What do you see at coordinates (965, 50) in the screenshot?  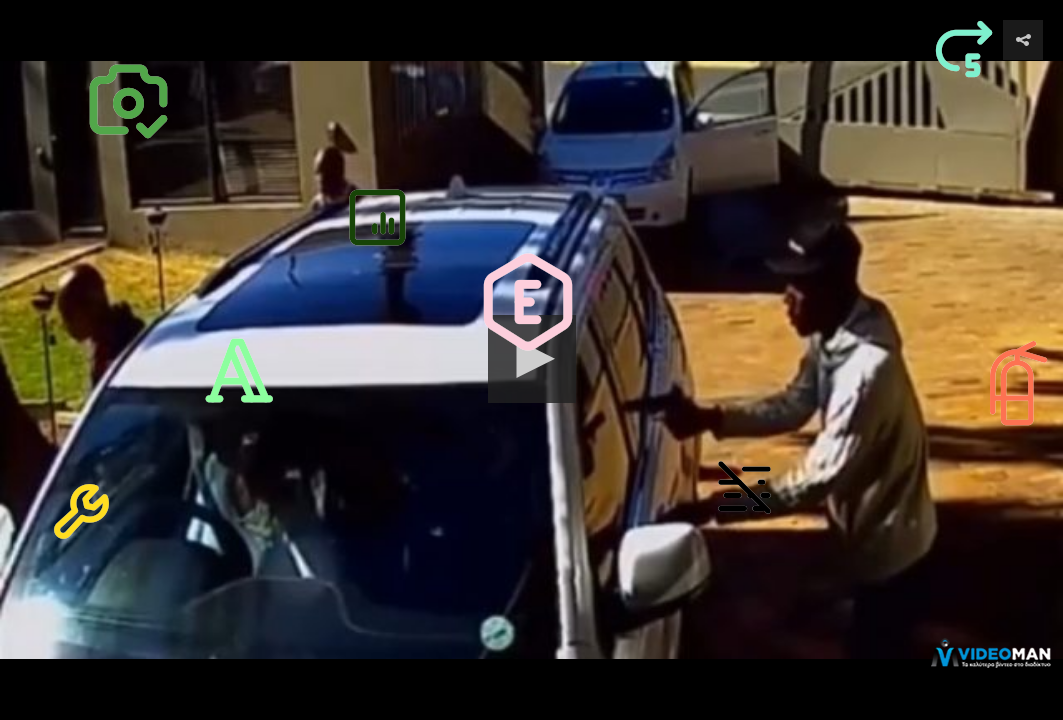 I see `skip forward 5 seconds` at bounding box center [965, 50].